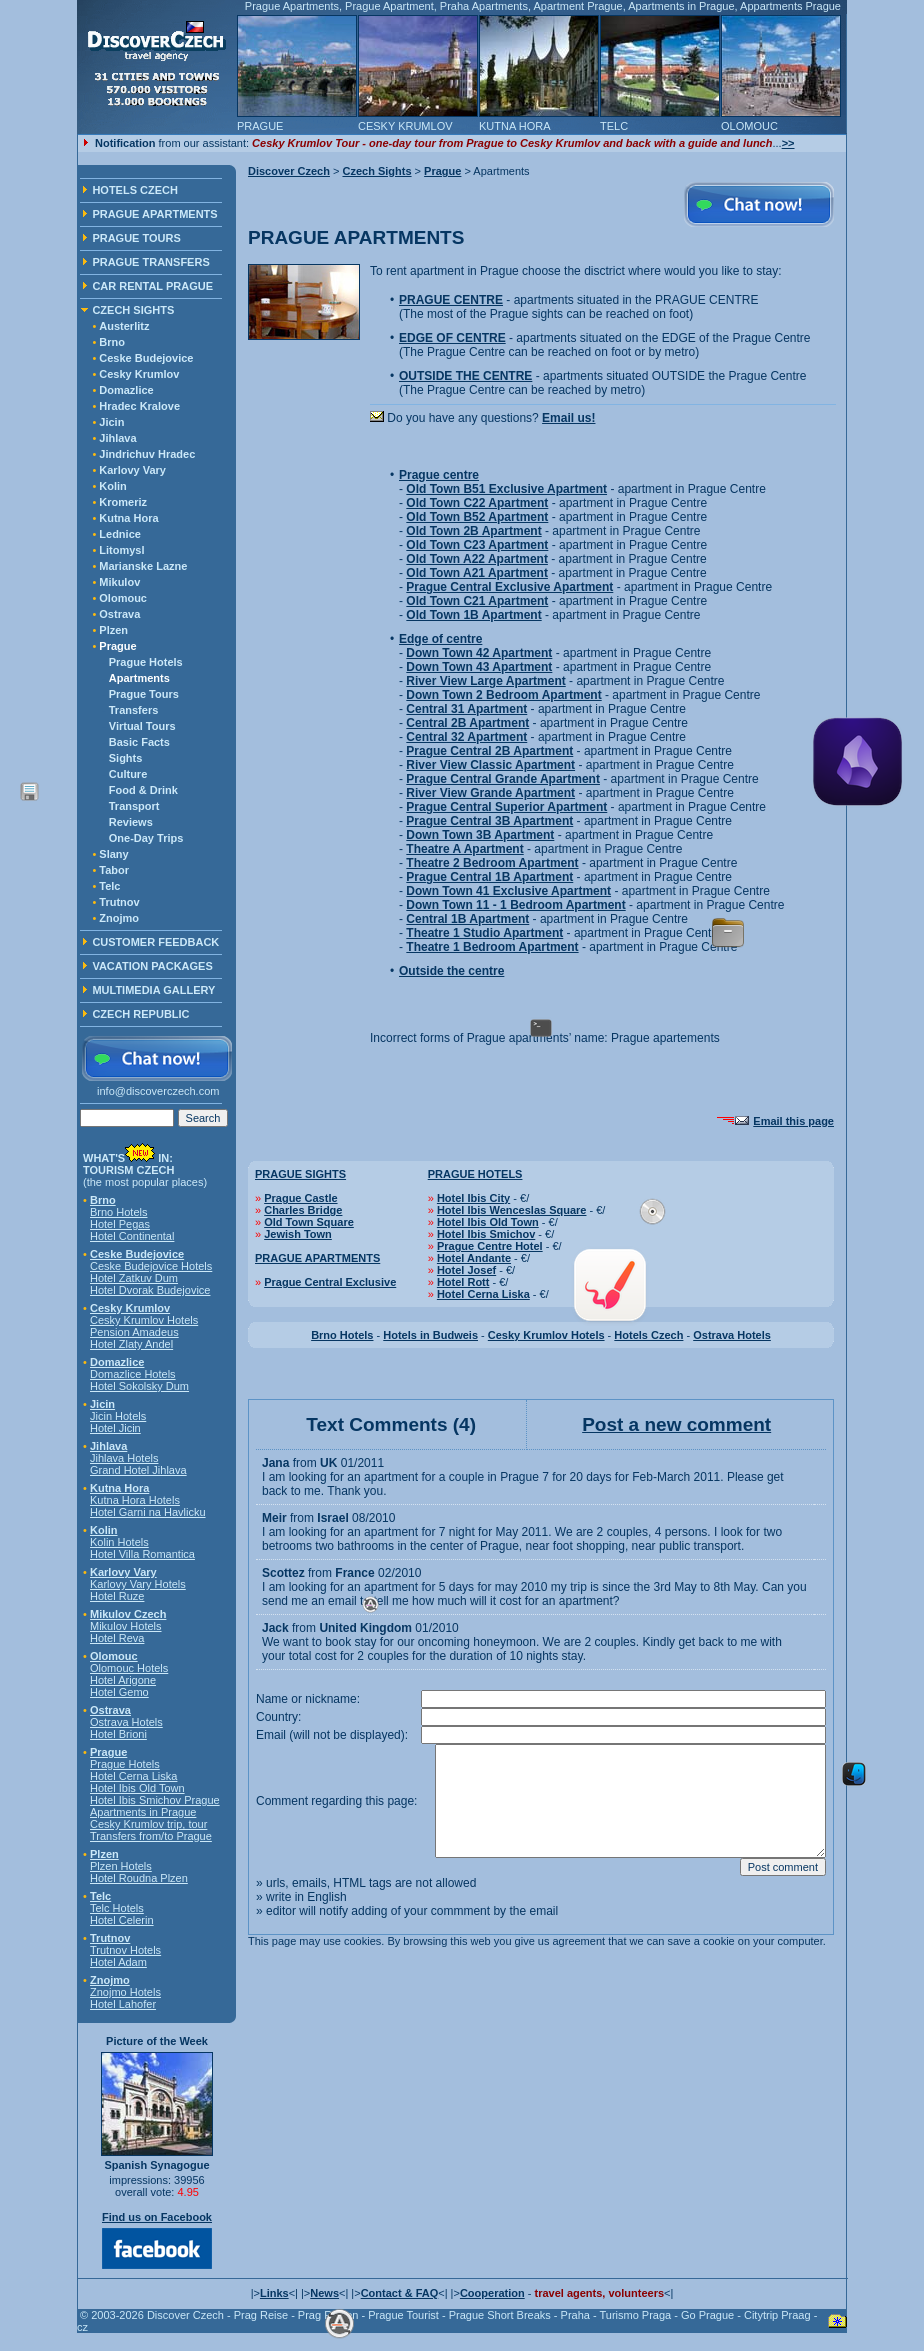 This screenshot has height=2351, width=924. Describe the element at coordinates (652, 1211) in the screenshot. I see `indicates a CD-R or recordable disc drive` at that location.